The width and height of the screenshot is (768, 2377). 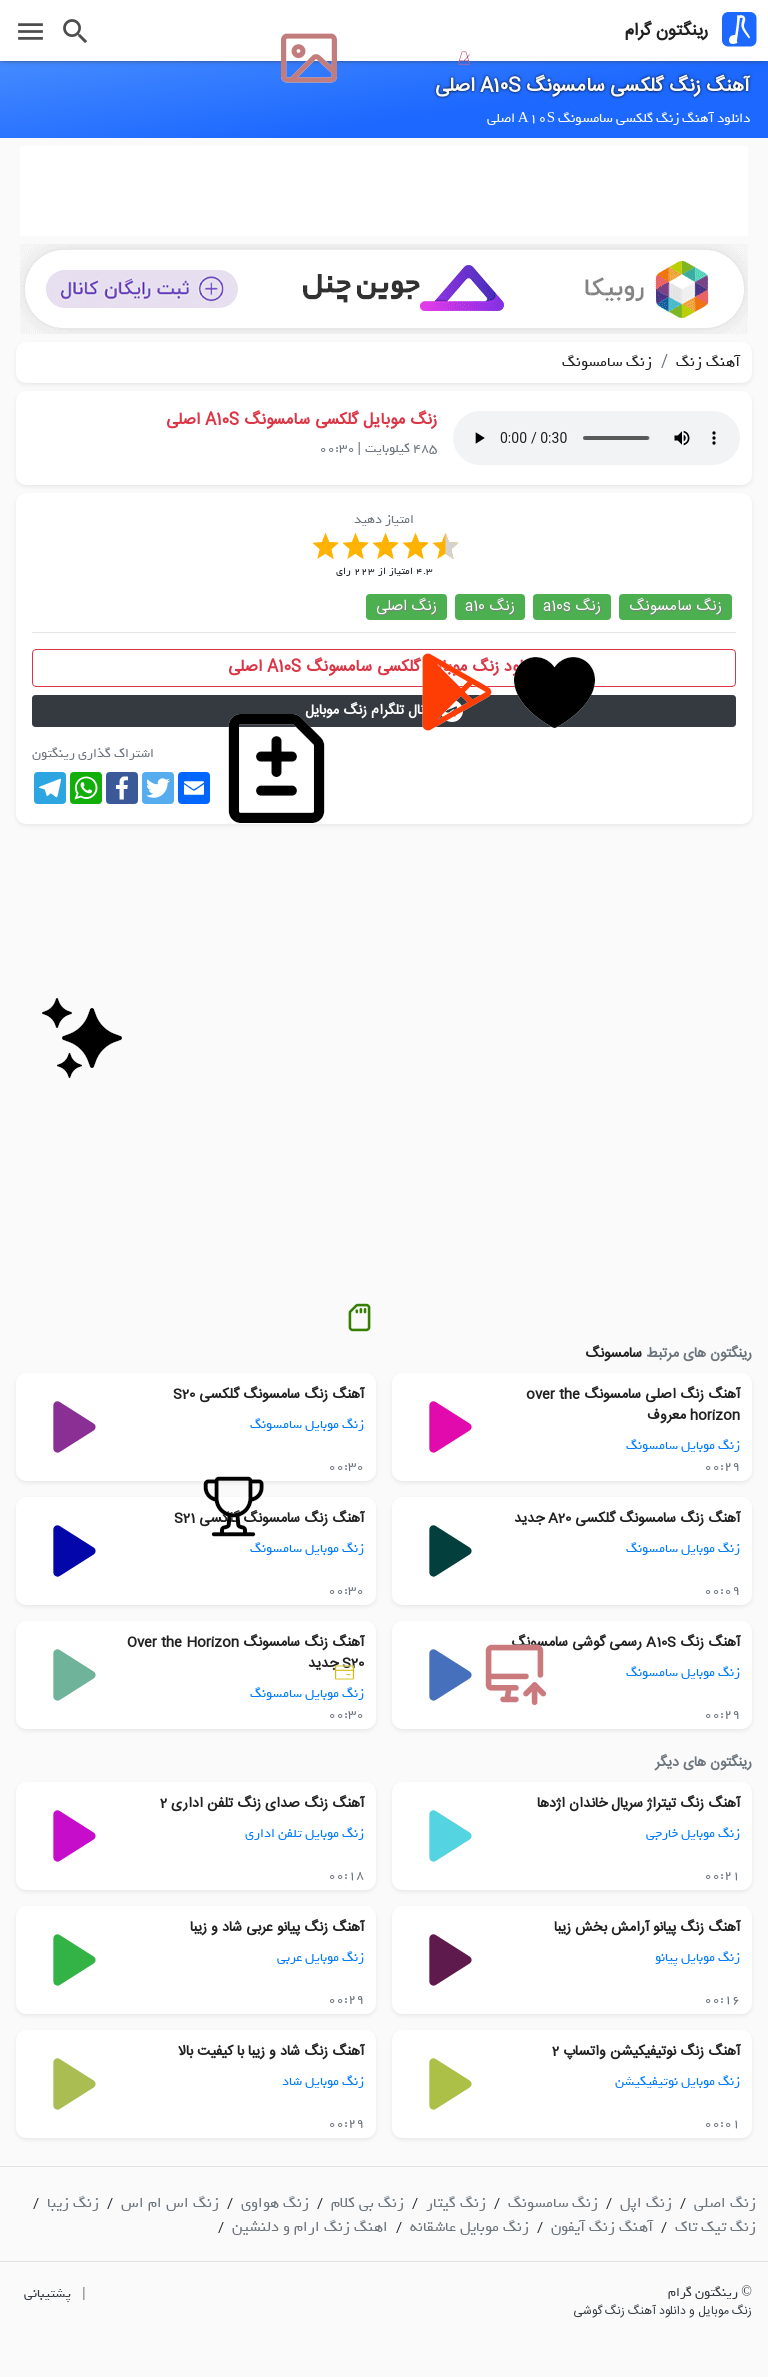 What do you see at coordinates (514, 1673) in the screenshot?
I see `upload content to desktop computer` at bounding box center [514, 1673].